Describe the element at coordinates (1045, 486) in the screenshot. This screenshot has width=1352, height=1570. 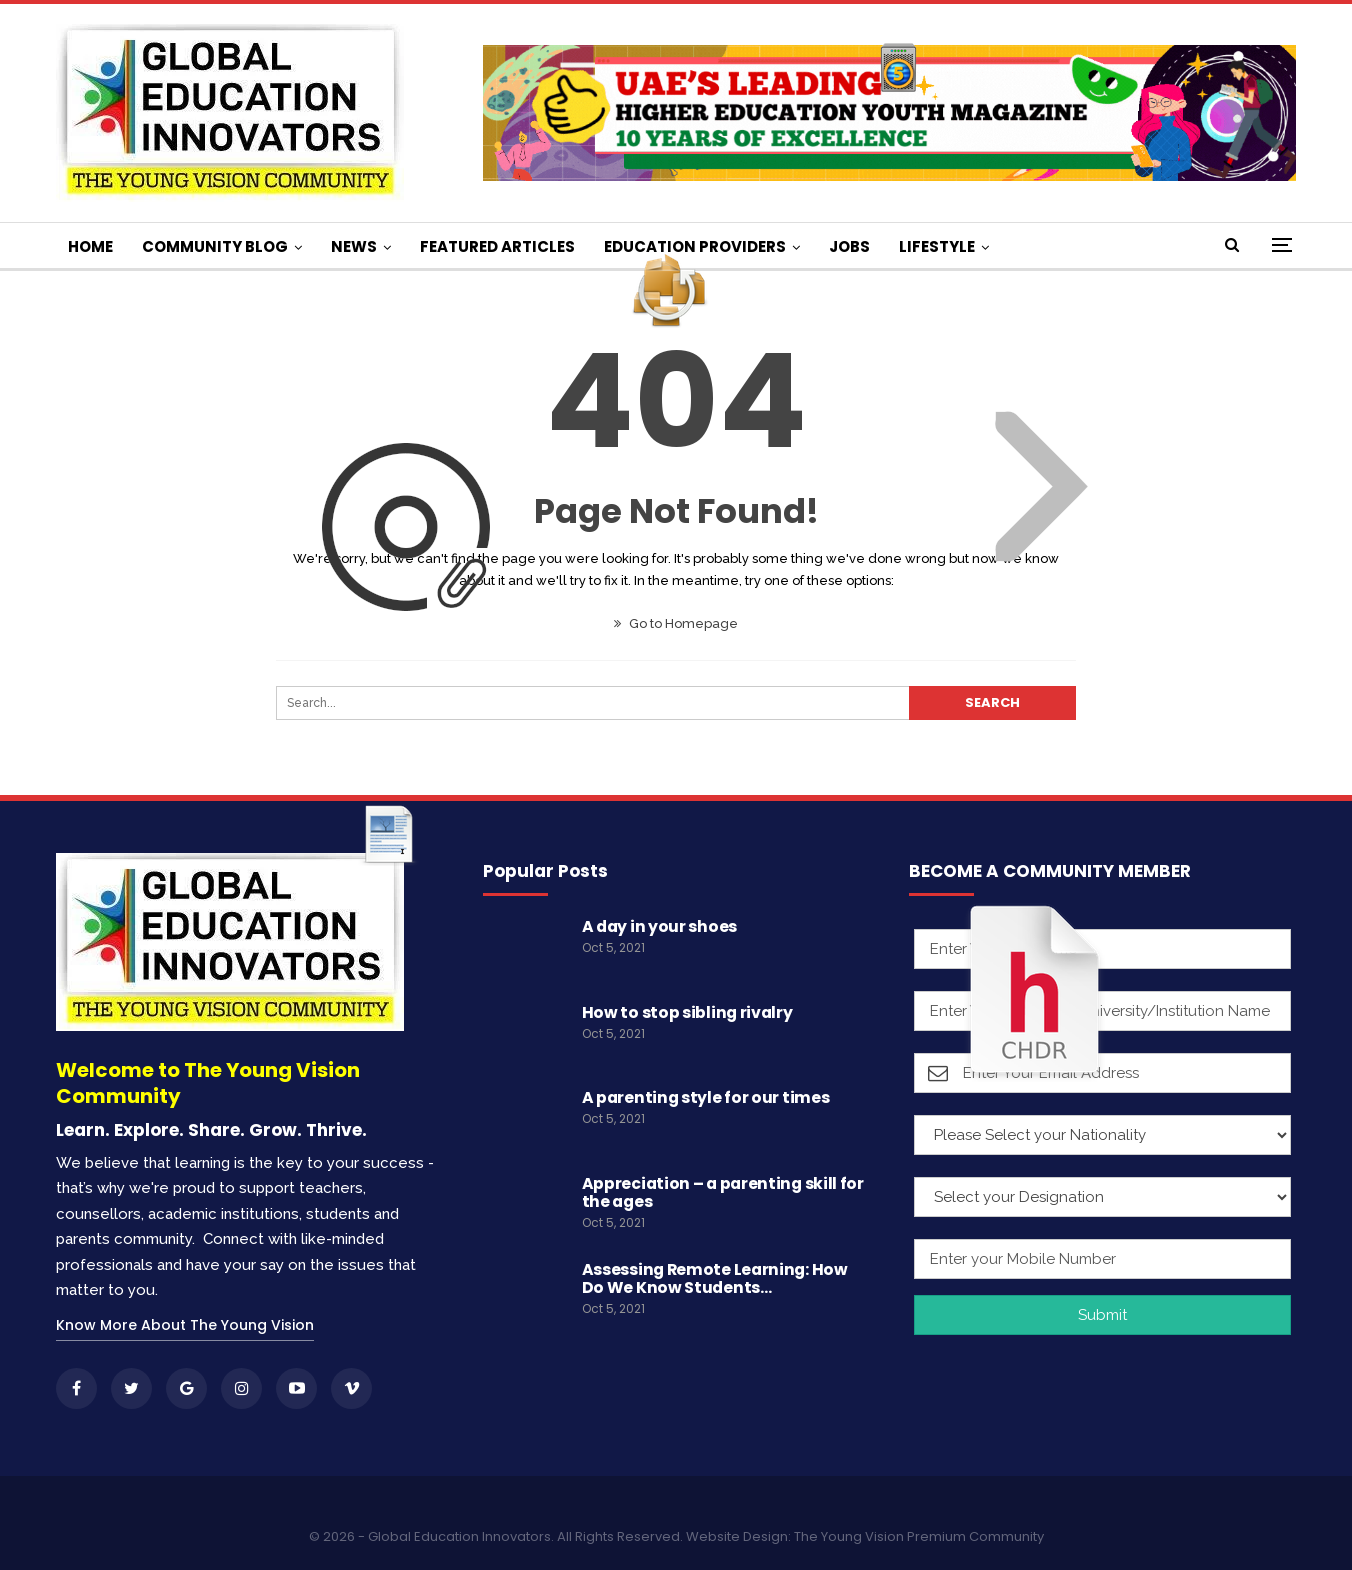
I see `navigate to the next item or page` at that location.